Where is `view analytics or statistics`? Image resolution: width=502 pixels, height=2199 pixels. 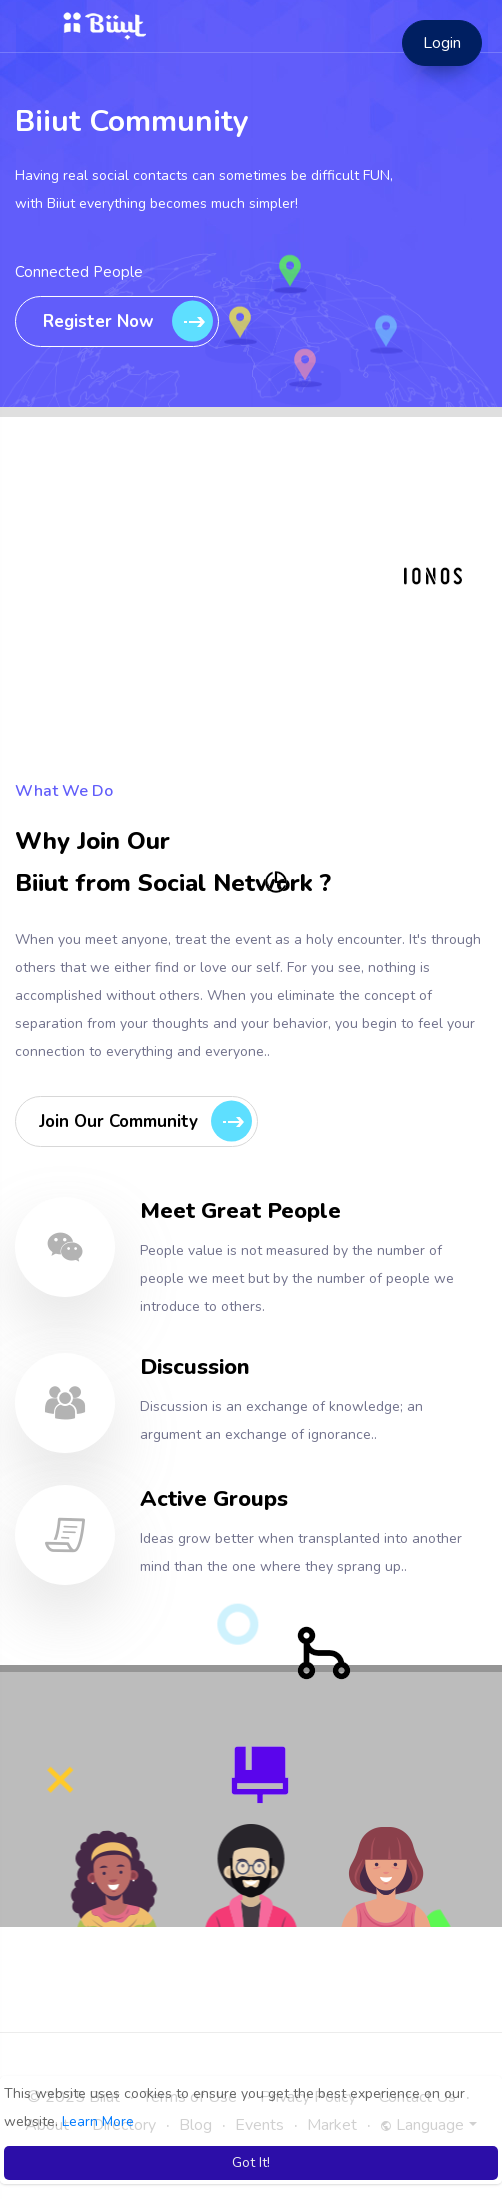 view analytics or statistics is located at coordinates (276, 882).